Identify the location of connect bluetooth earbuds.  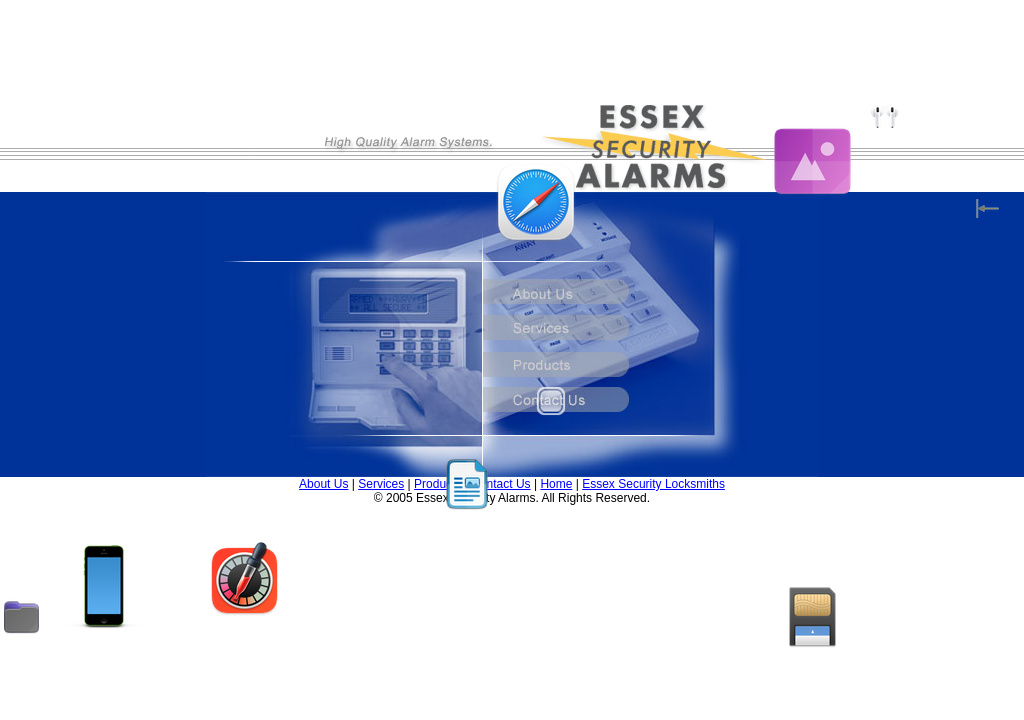
(885, 117).